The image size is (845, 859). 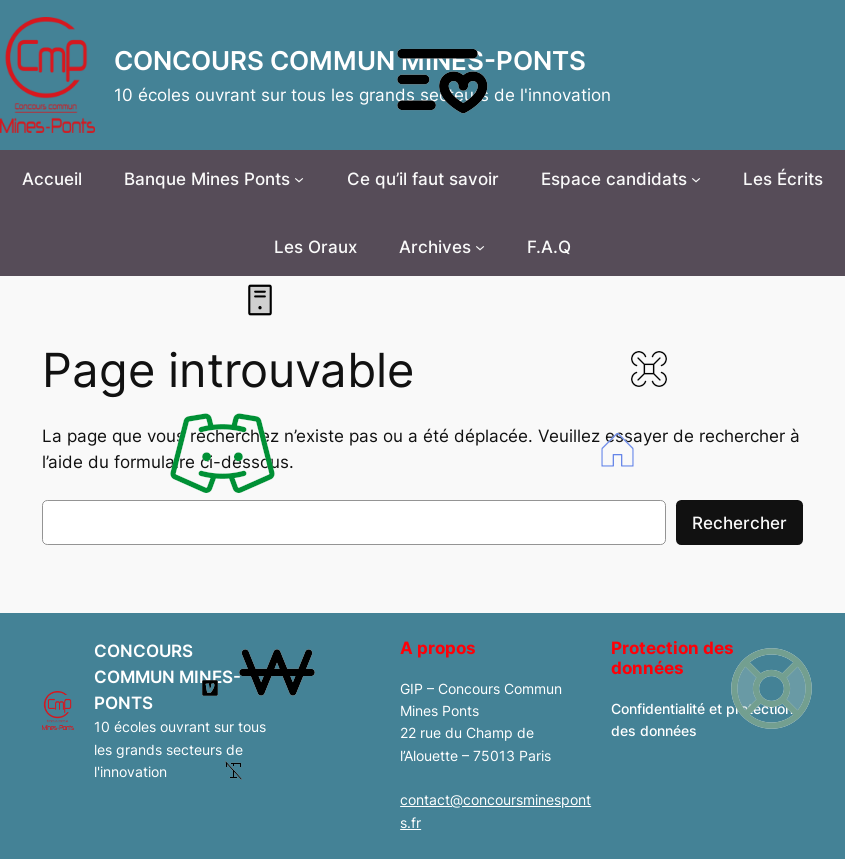 I want to click on access help or support center, so click(x=771, y=688).